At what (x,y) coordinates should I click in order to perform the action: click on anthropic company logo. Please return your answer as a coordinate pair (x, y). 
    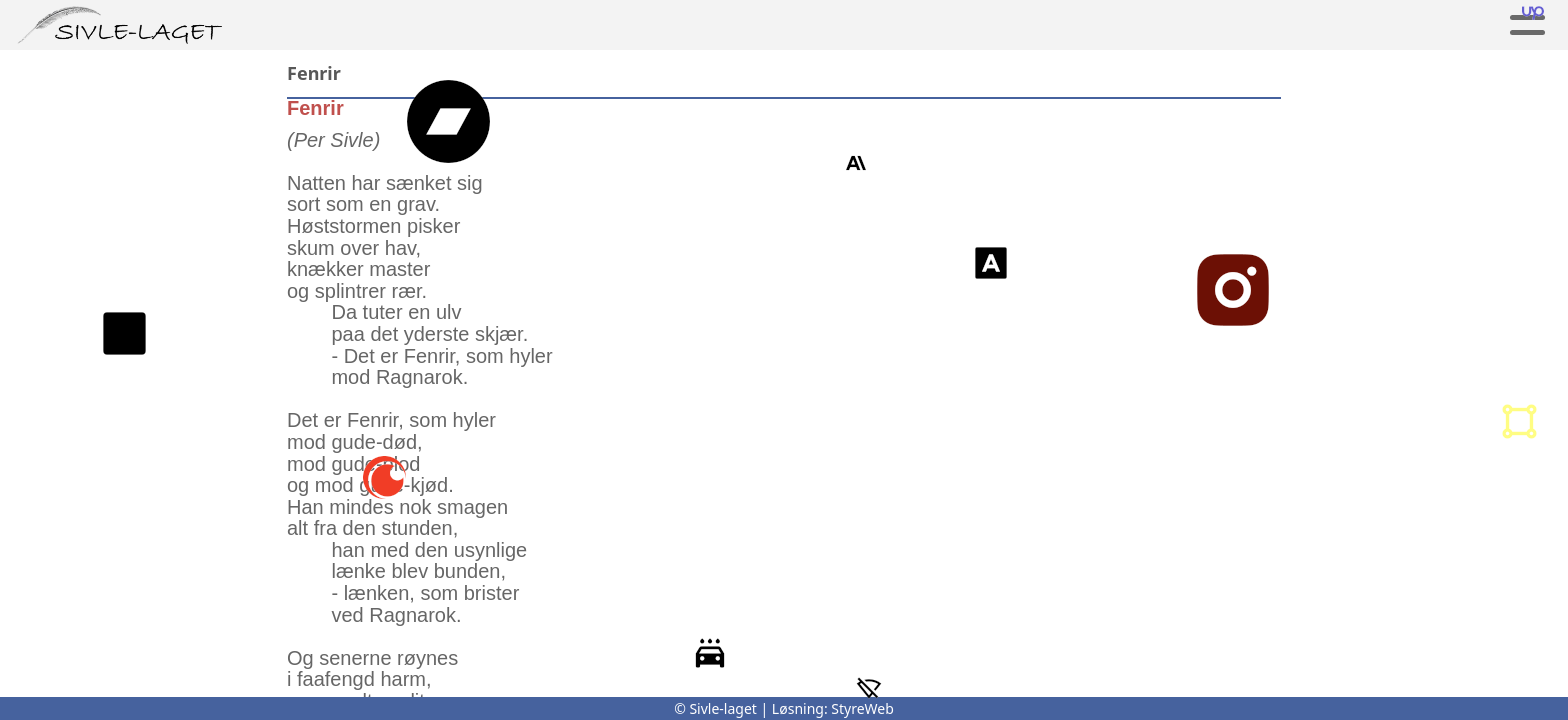
    Looking at the image, I should click on (856, 163).